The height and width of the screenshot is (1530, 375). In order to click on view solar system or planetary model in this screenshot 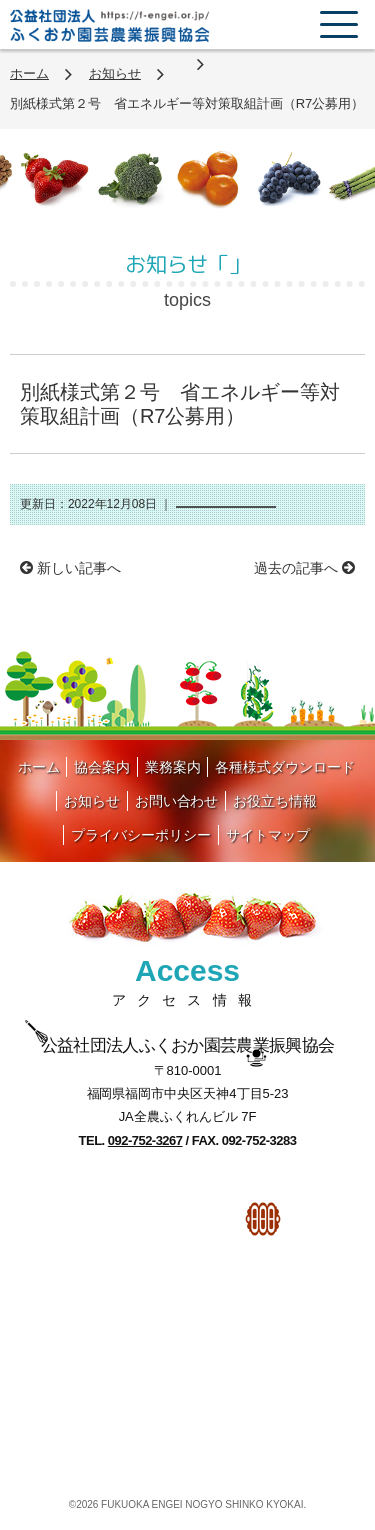, I will do `click(256, 1057)`.